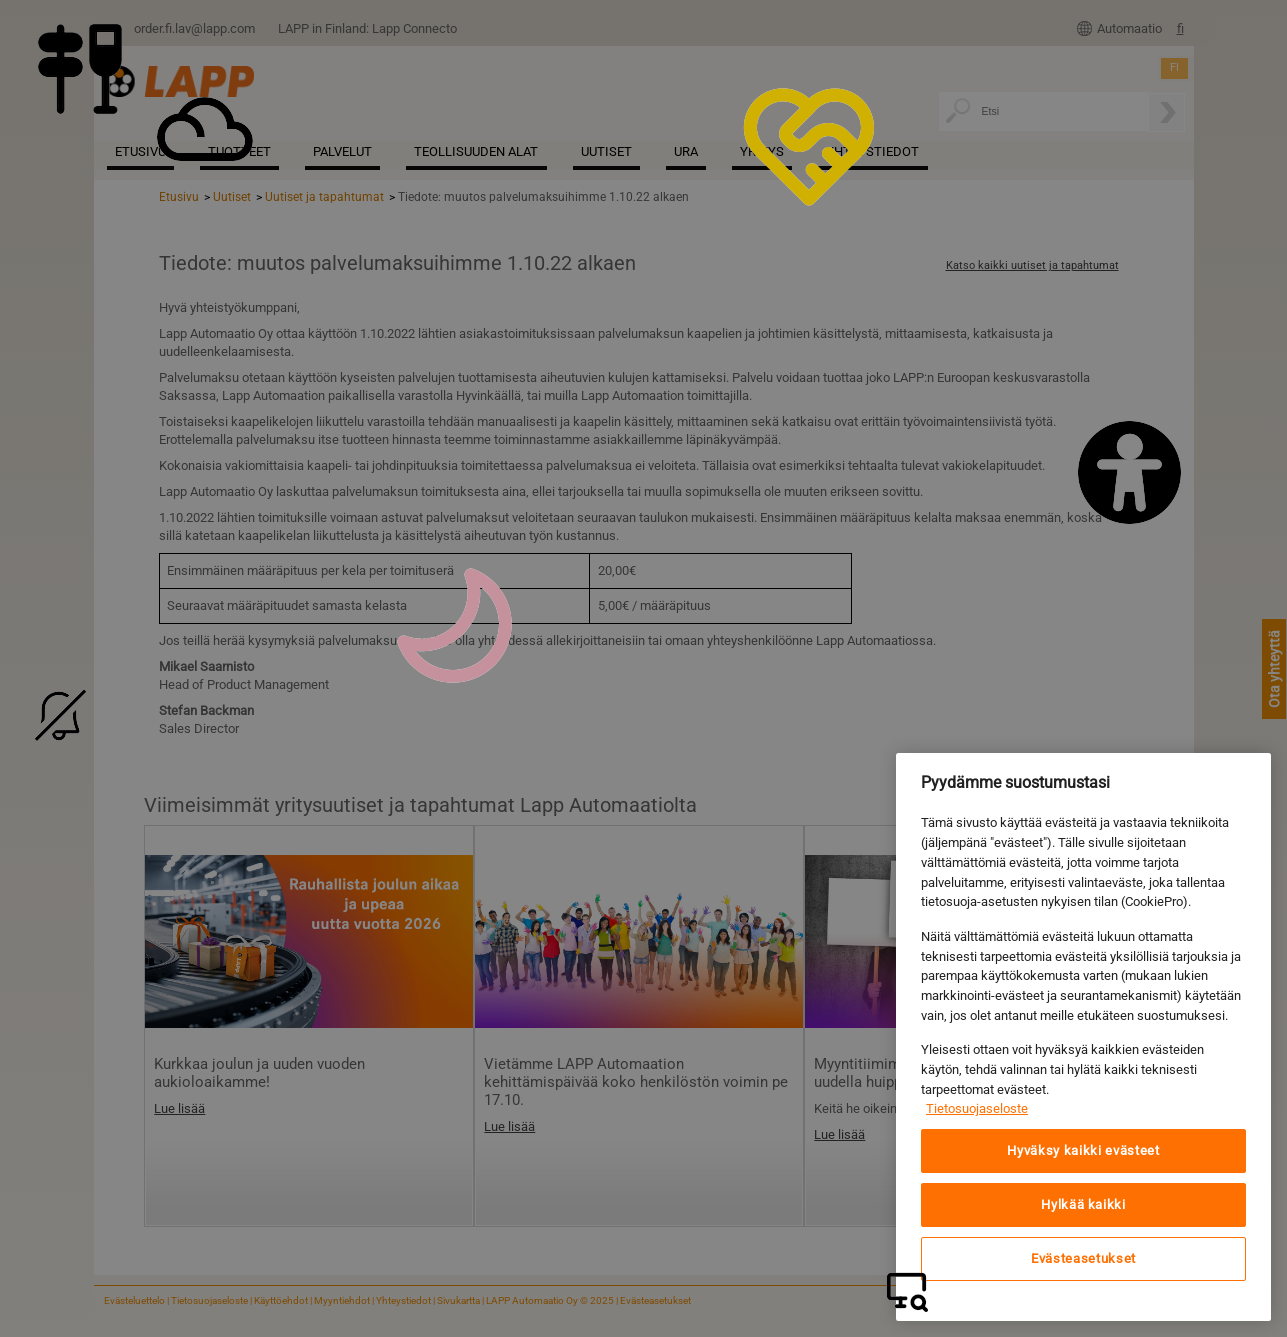 This screenshot has width=1287, height=1337. What do you see at coordinates (81, 69) in the screenshot?
I see `find tapas restaurants nearby` at bounding box center [81, 69].